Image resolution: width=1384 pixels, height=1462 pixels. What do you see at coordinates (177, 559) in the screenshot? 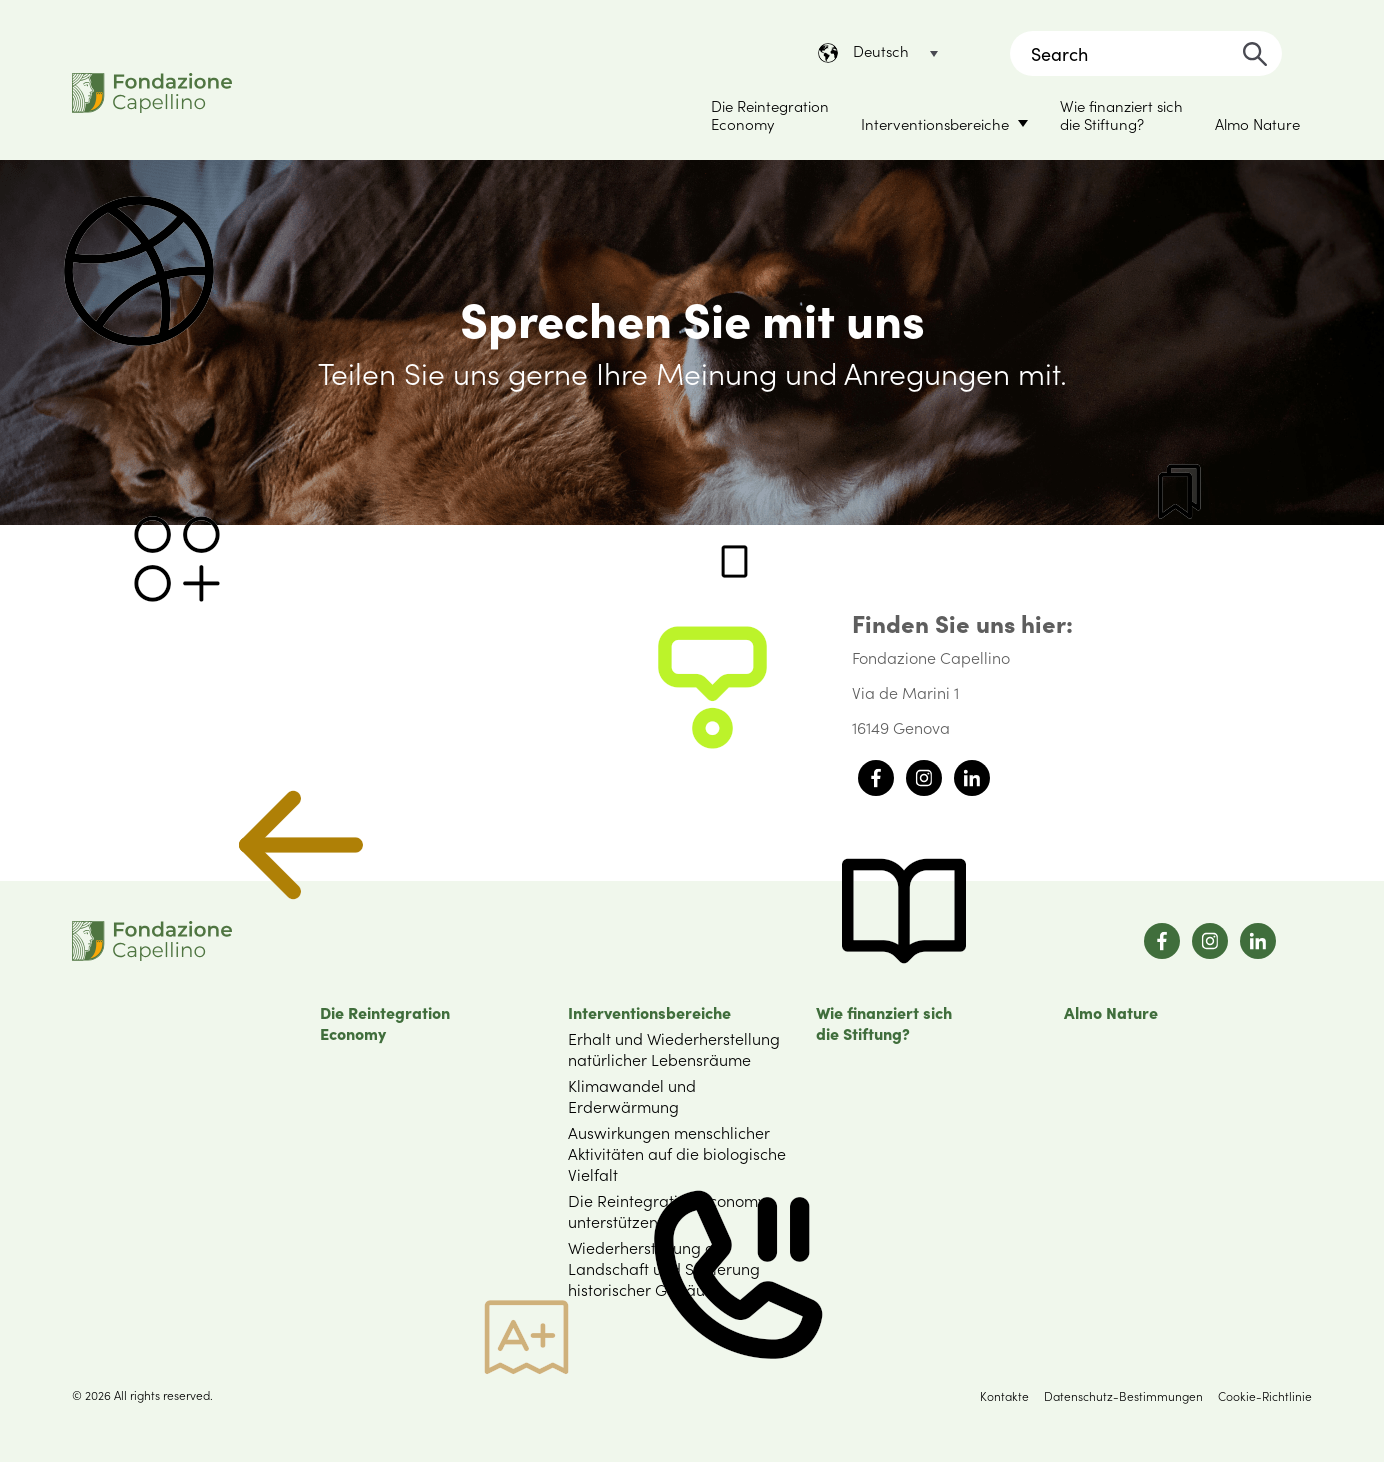
I see `add a new item to a collection` at bounding box center [177, 559].